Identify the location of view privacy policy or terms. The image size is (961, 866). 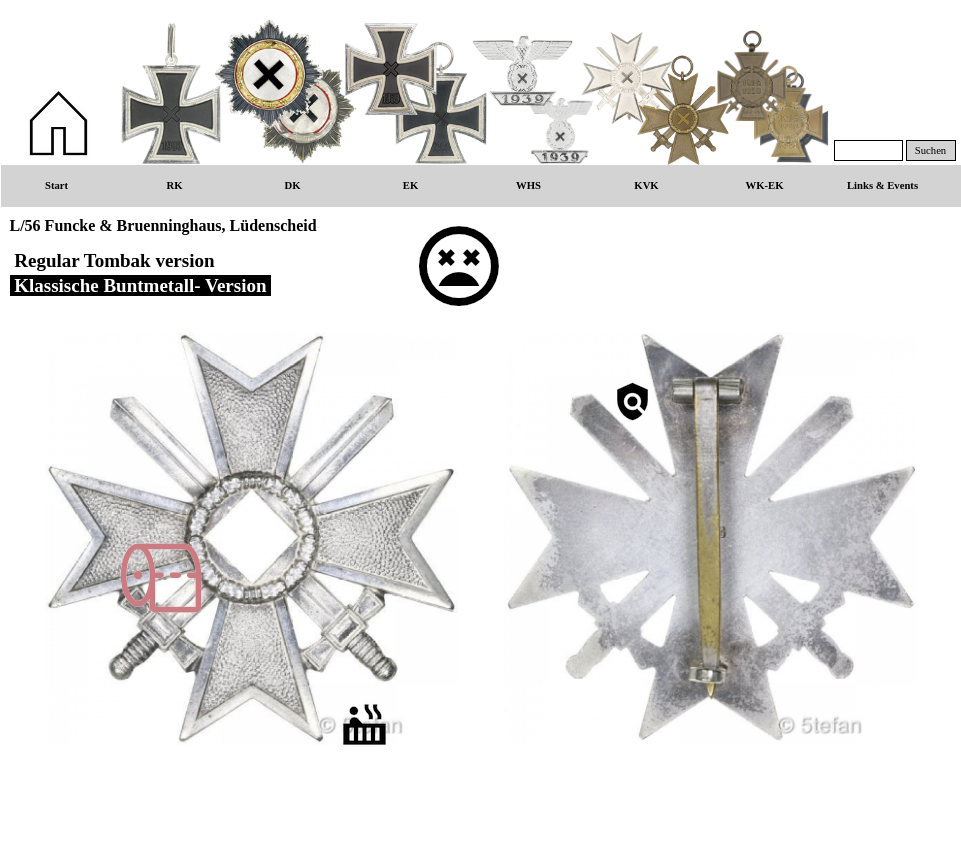
(632, 401).